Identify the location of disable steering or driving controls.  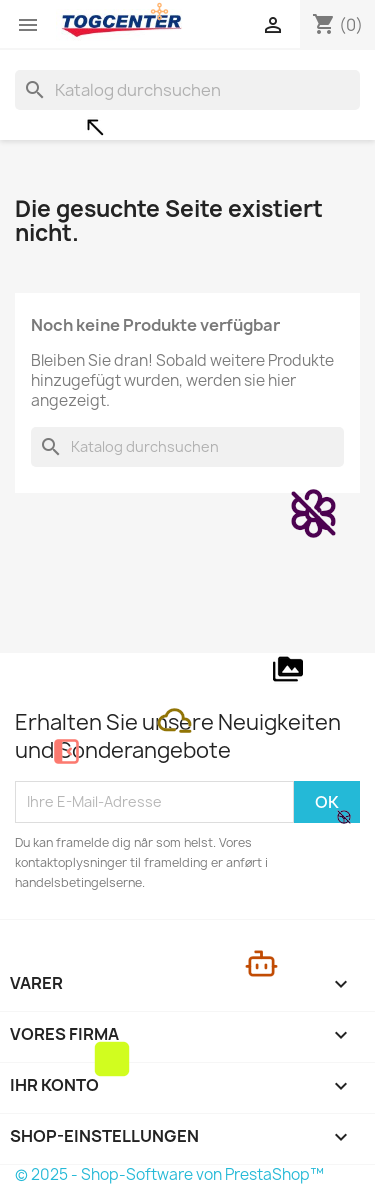
(344, 817).